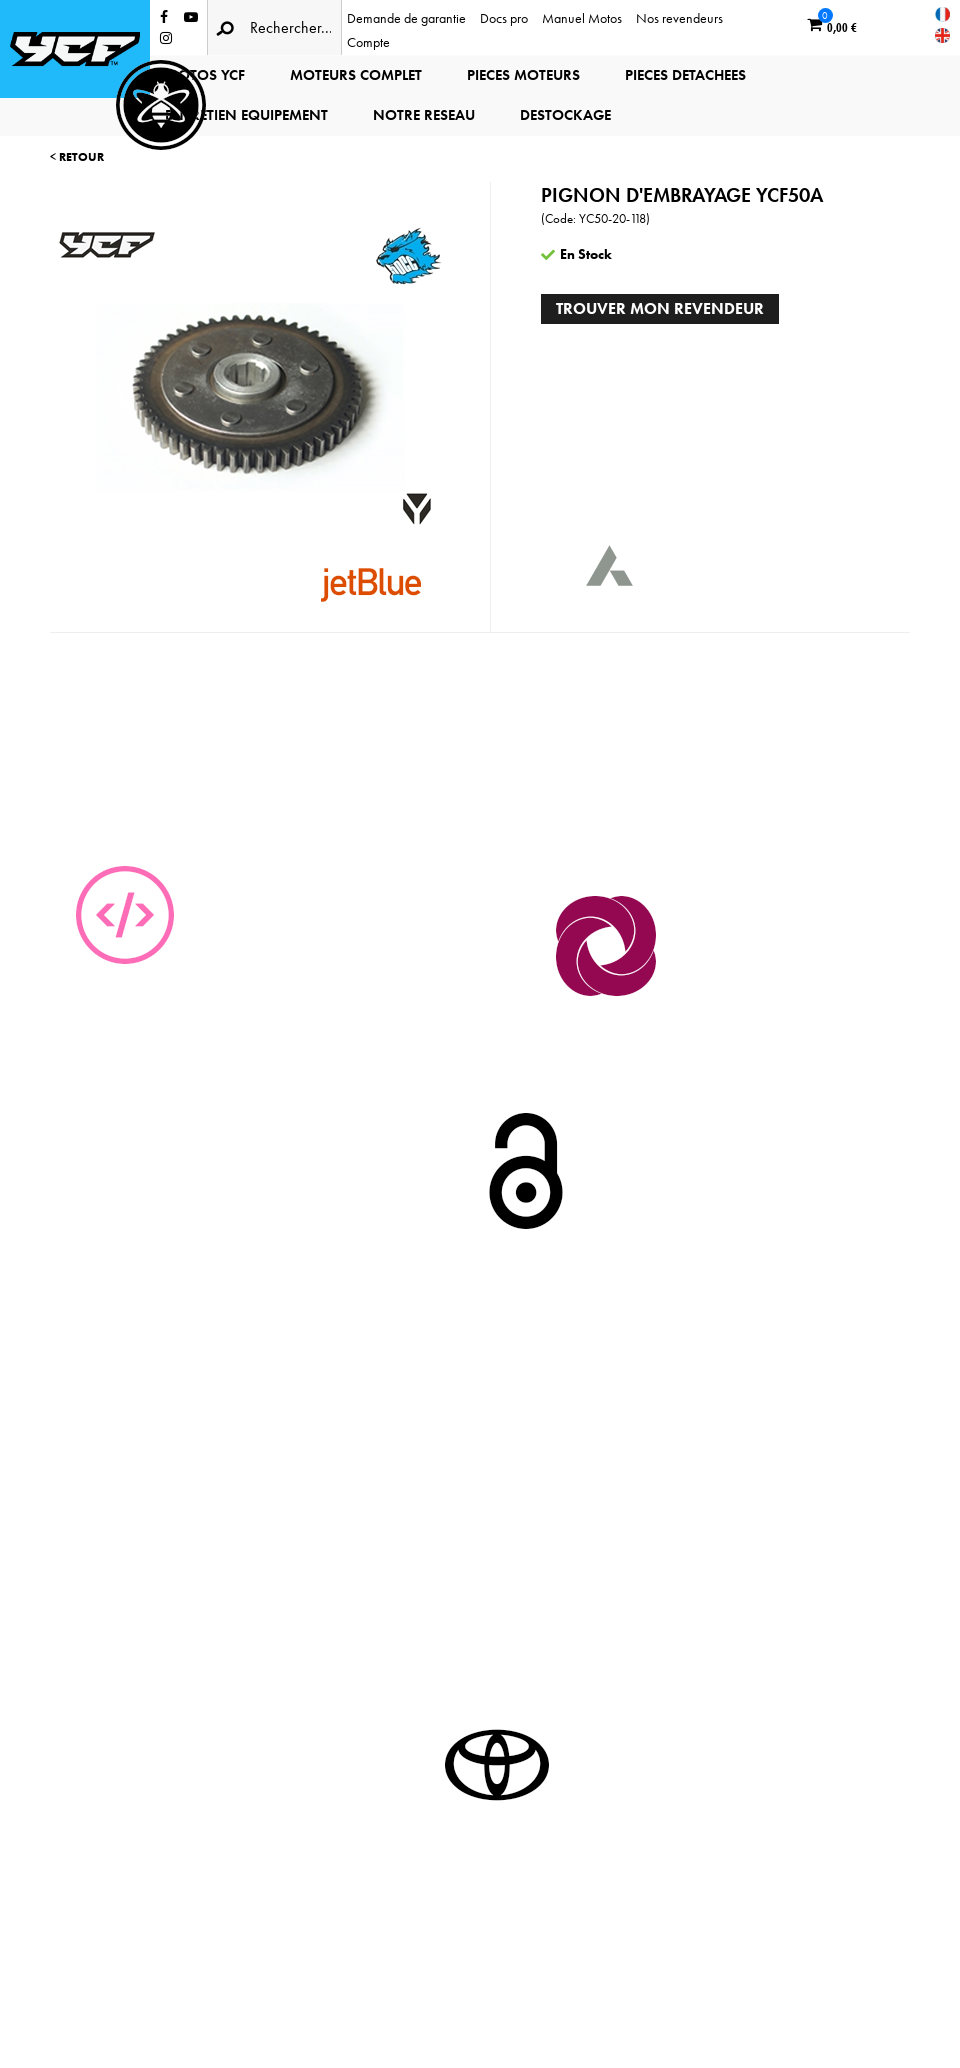 This screenshot has height=2068, width=960. I want to click on codecrafters logo, so click(125, 915).